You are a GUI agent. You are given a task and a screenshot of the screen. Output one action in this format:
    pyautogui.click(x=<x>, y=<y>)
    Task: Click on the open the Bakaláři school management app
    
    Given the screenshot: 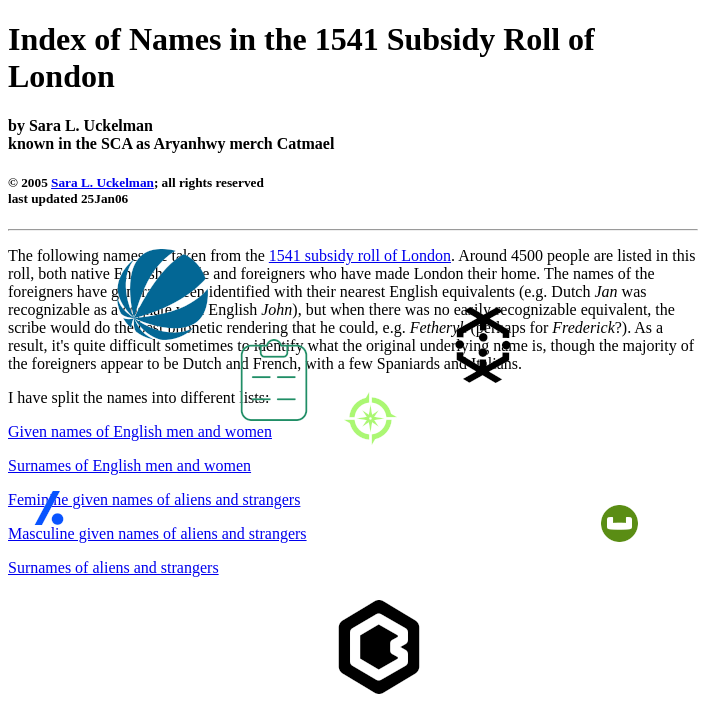 What is the action you would take?
    pyautogui.click(x=379, y=647)
    